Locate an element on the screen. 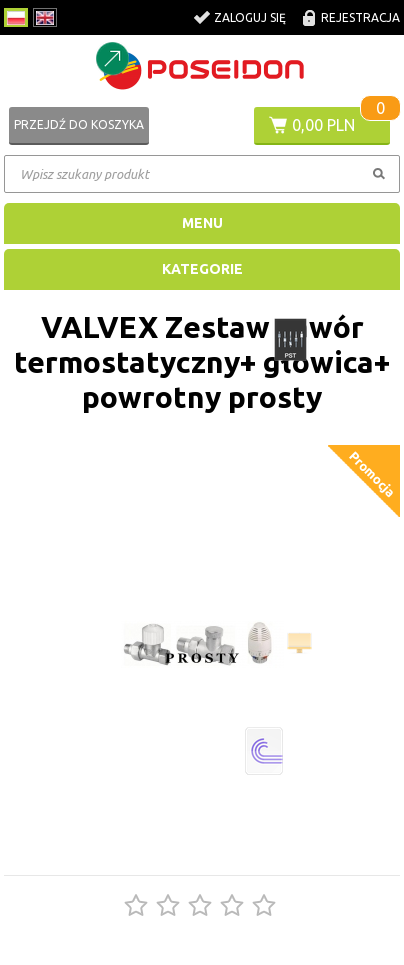  indicates a symbolic link or shortcut to another file is located at coordinates (112, 58).